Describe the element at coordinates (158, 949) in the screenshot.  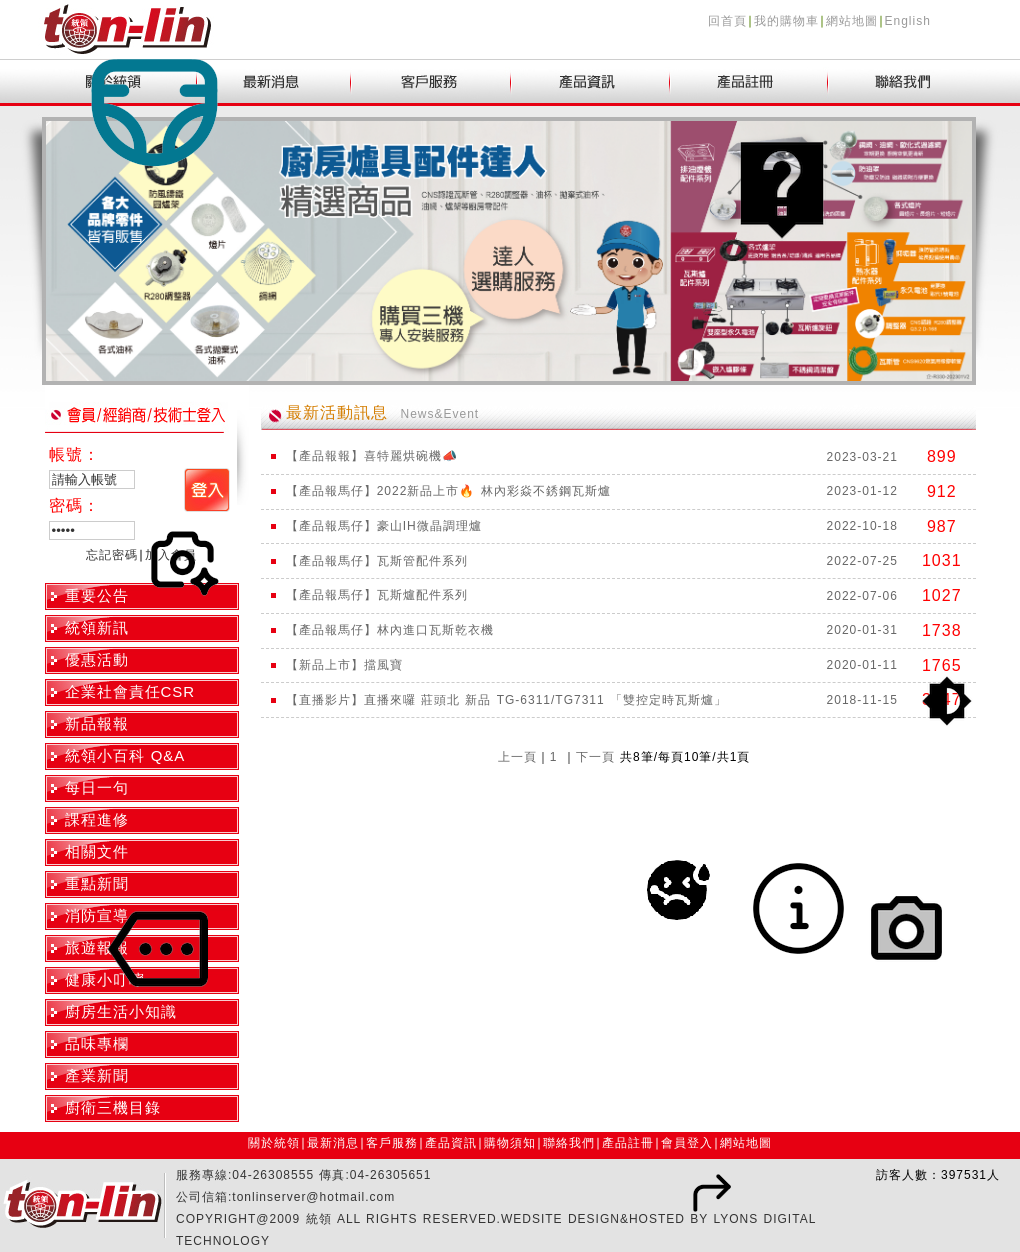
I see `view more options or actions` at that location.